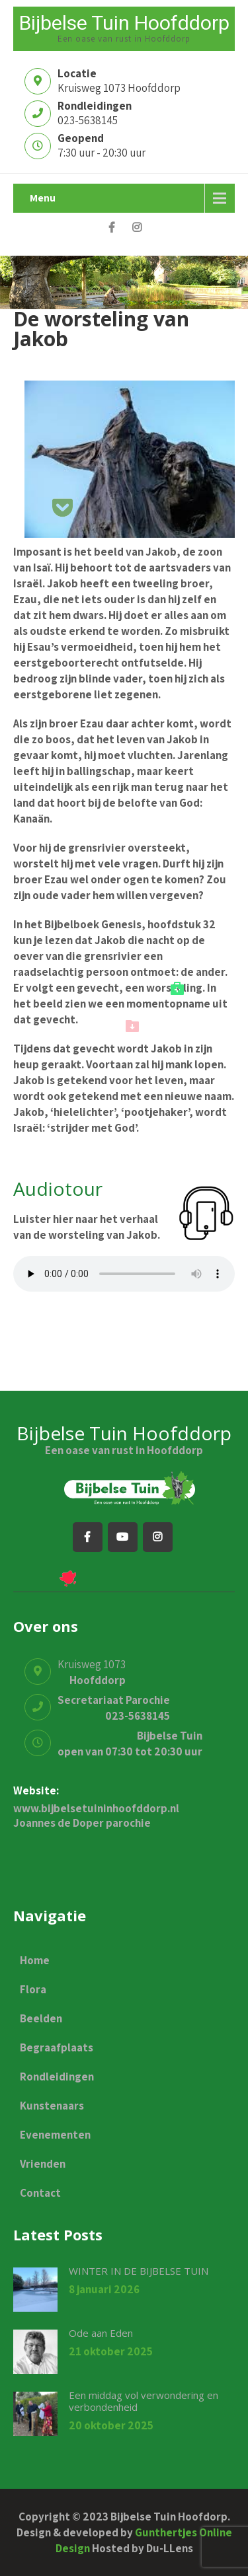 This screenshot has width=248, height=2576. What do you see at coordinates (62, 507) in the screenshot?
I see `save to pocket for later reading` at bounding box center [62, 507].